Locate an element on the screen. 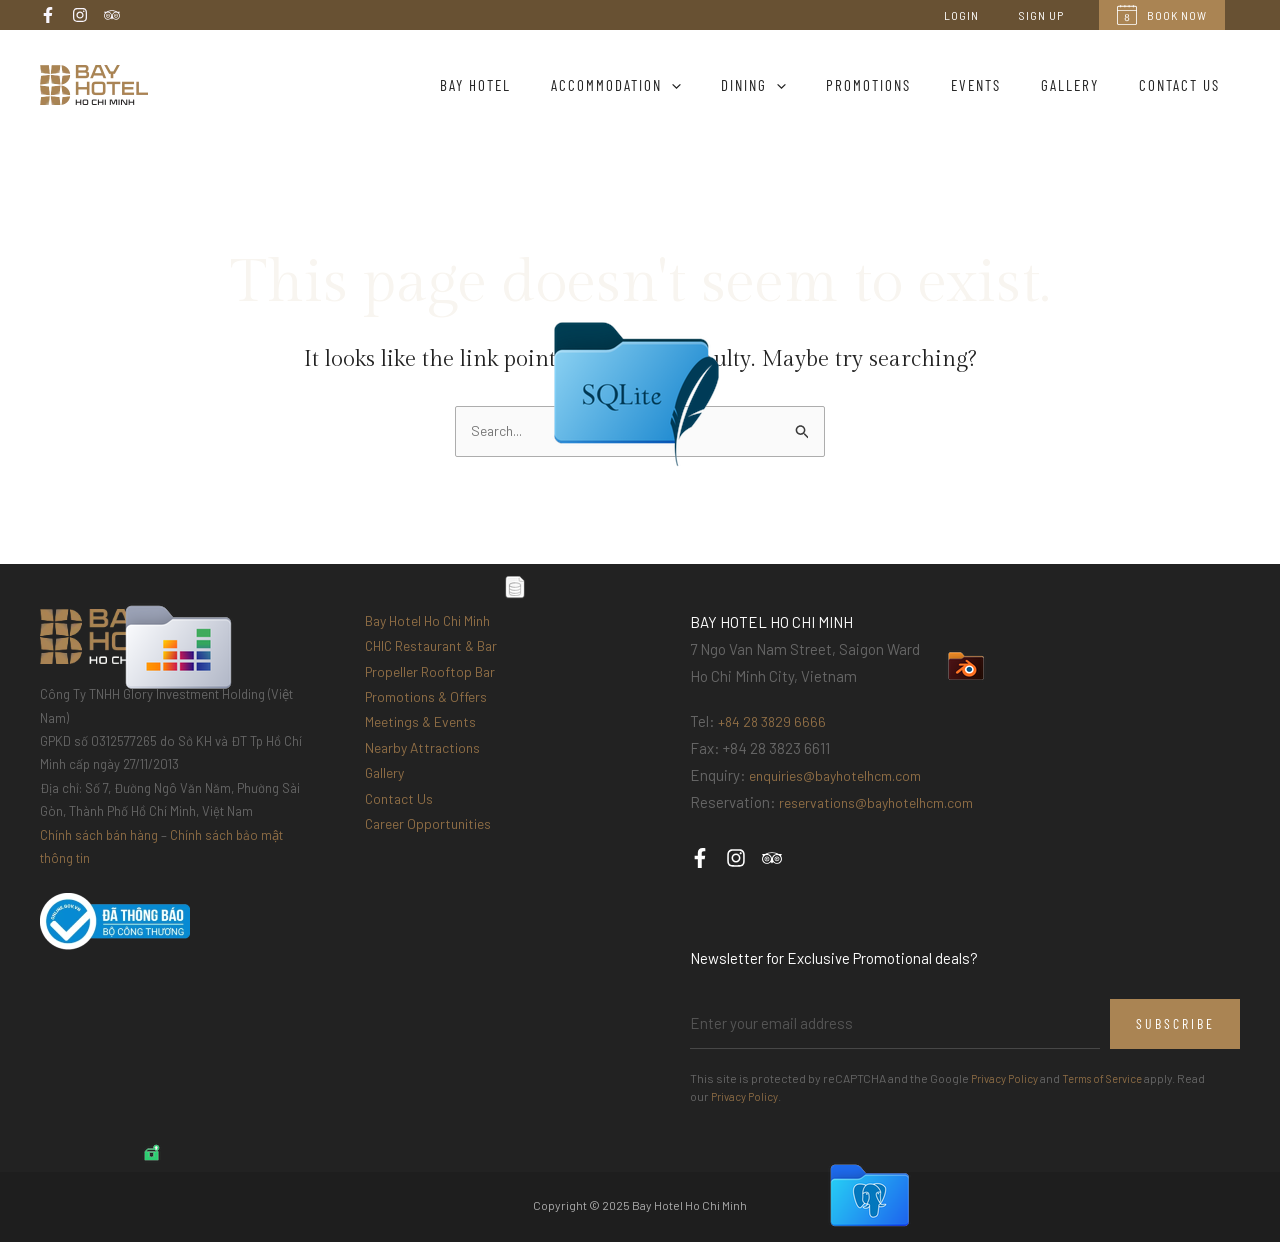 The width and height of the screenshot is (1280, 1242). open folder containing postgresql database files is located at coordinates (869, 1197).